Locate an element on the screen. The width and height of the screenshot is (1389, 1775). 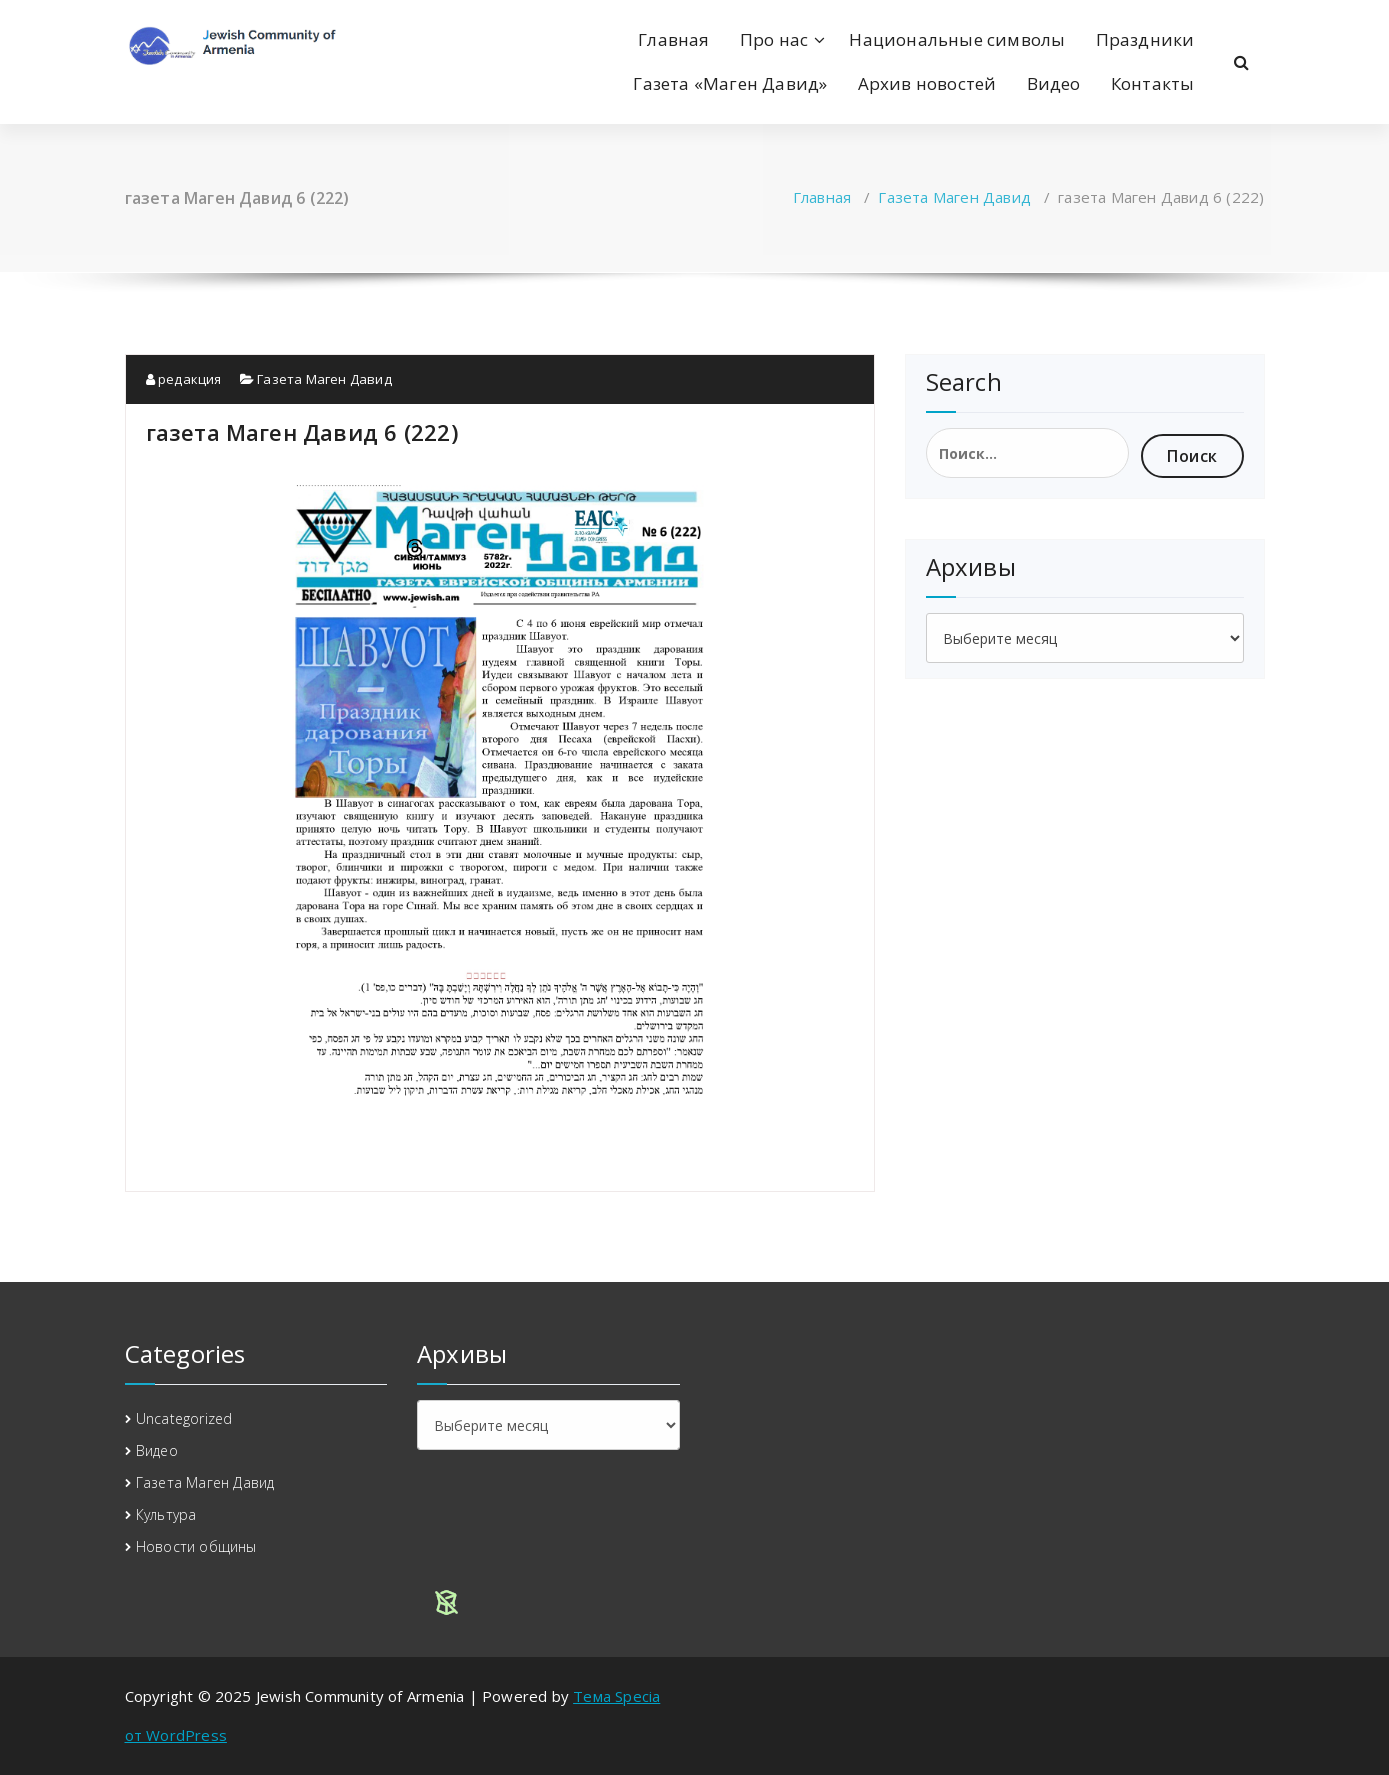
open the Threads app is located at coordinates (415, 548).